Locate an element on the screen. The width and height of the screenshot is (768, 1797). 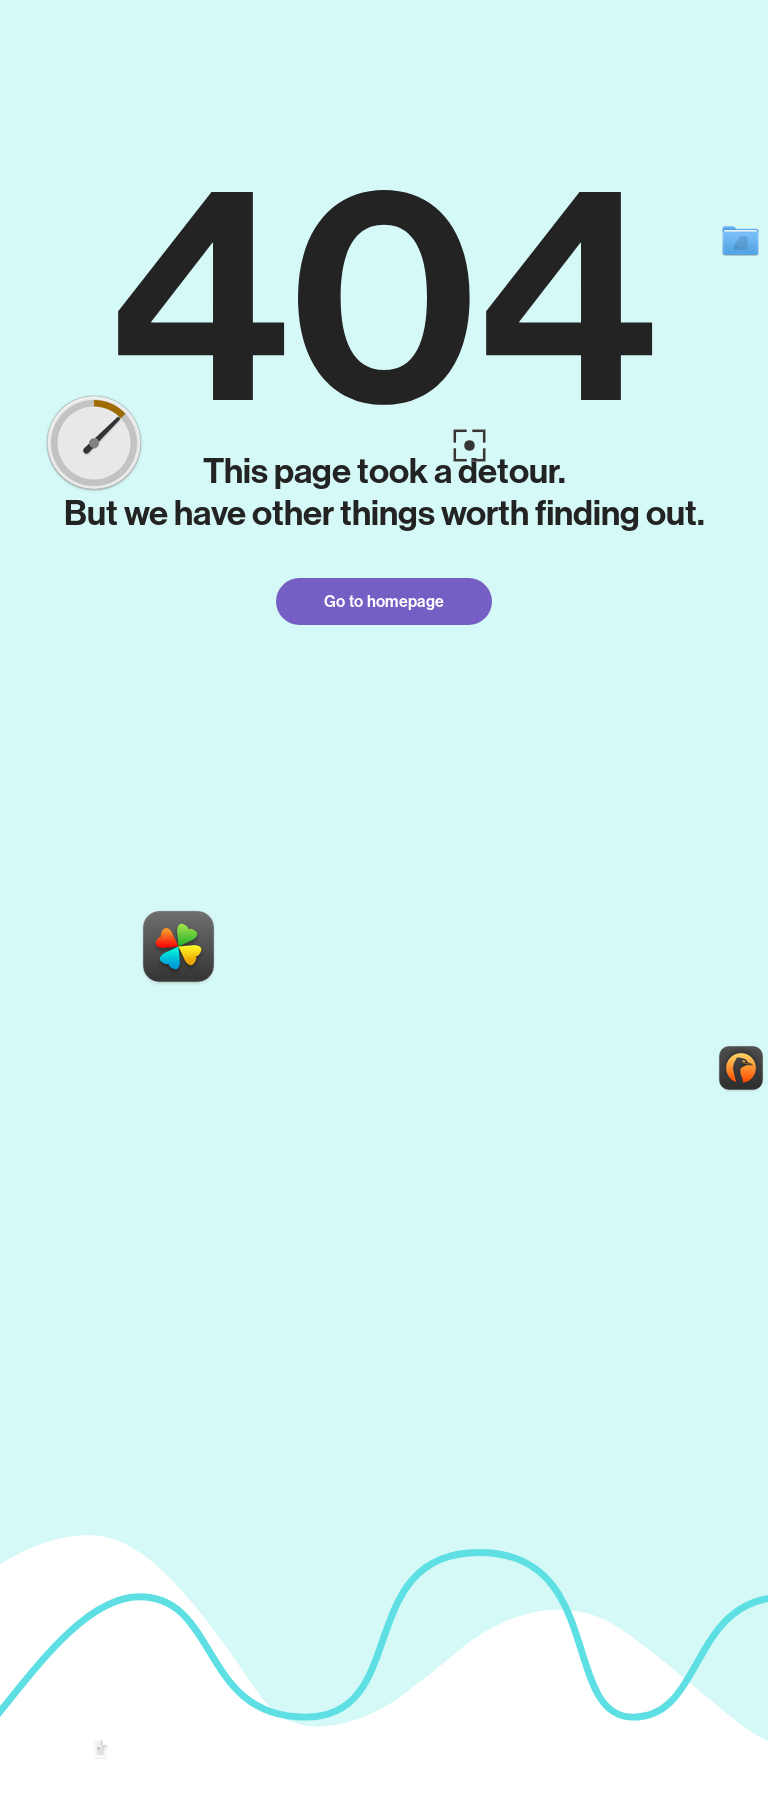
open affinity publisher project folder is located at coordinates (740, 240).